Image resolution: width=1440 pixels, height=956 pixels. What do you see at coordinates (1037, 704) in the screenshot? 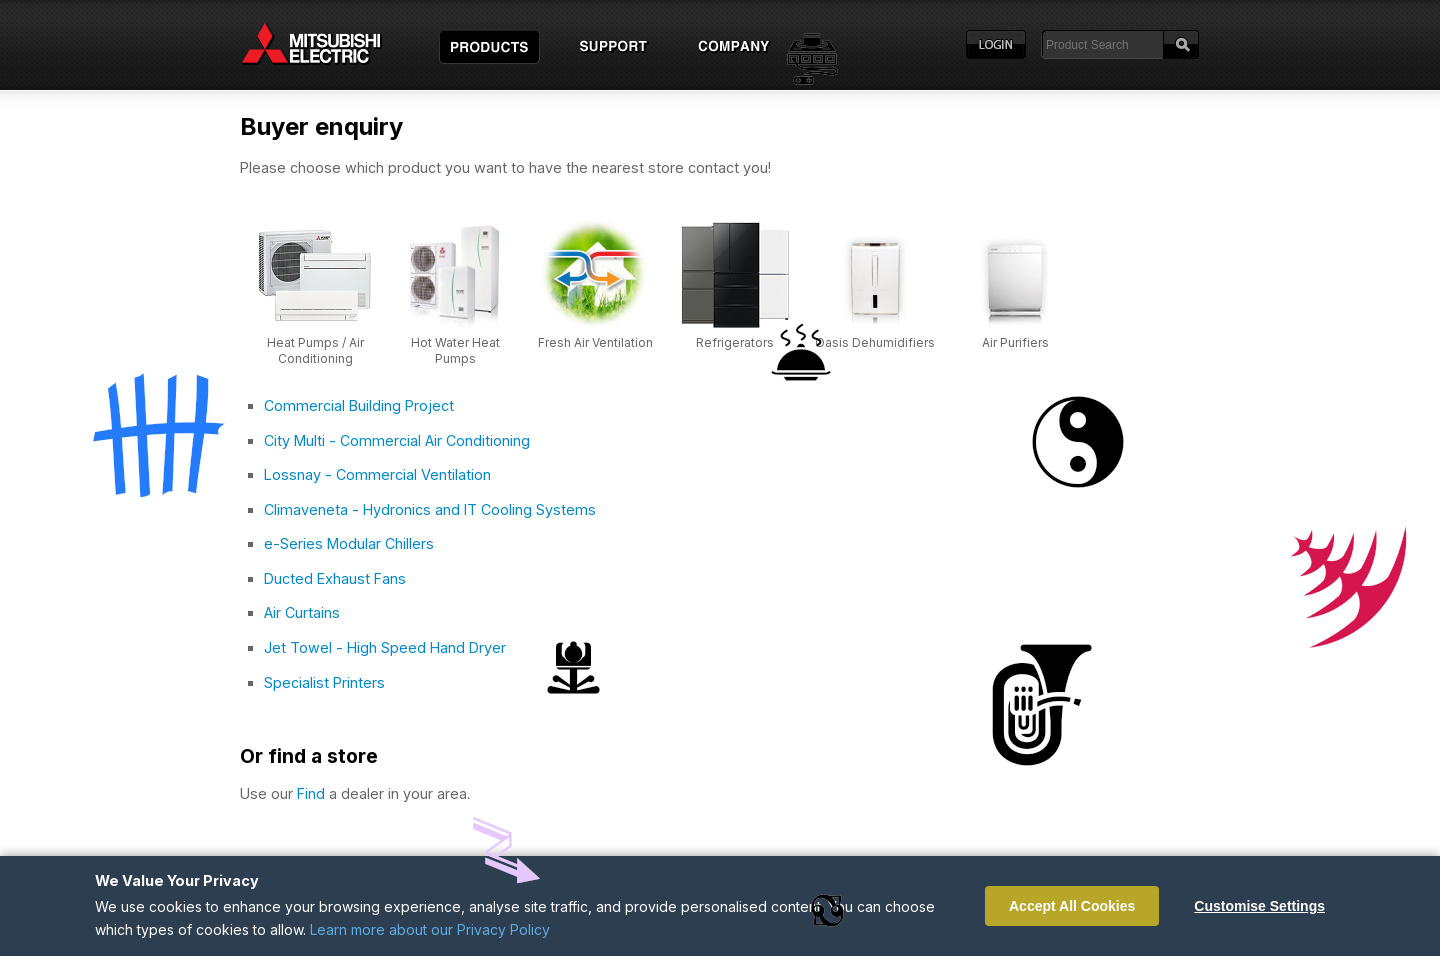
I see `select tuba as your instrument` at bounding box center [1037, 704].